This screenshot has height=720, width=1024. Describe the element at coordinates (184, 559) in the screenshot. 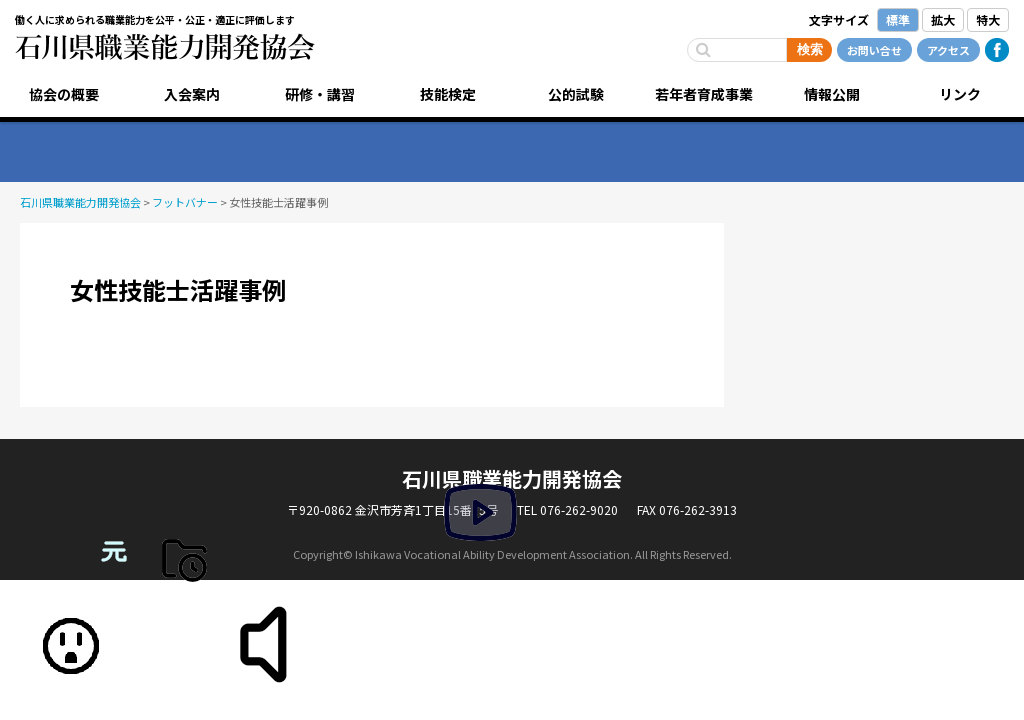

I see `view file history or recent activity` at that location.